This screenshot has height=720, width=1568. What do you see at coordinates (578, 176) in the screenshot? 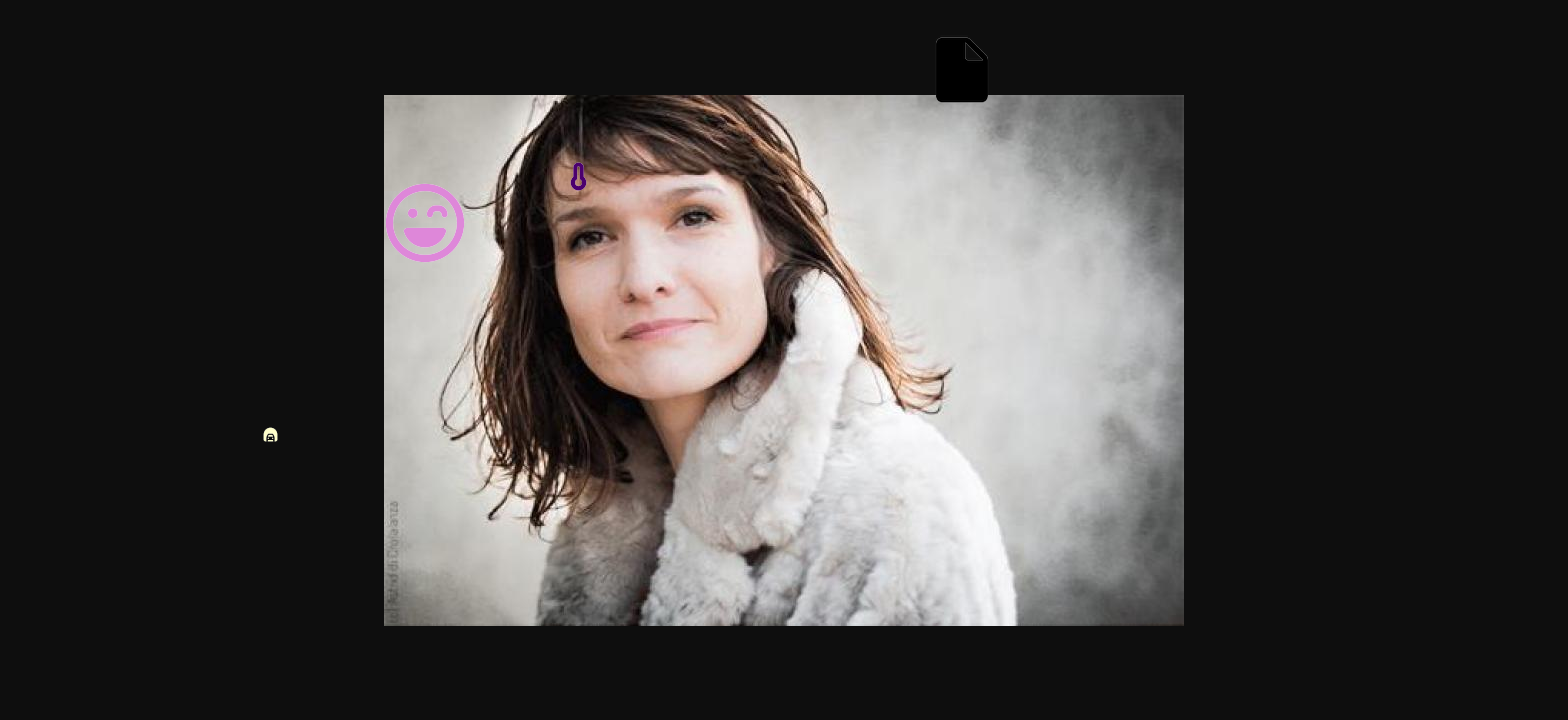
I see `indicates high temperature reading` at bounding box center [578, 176].